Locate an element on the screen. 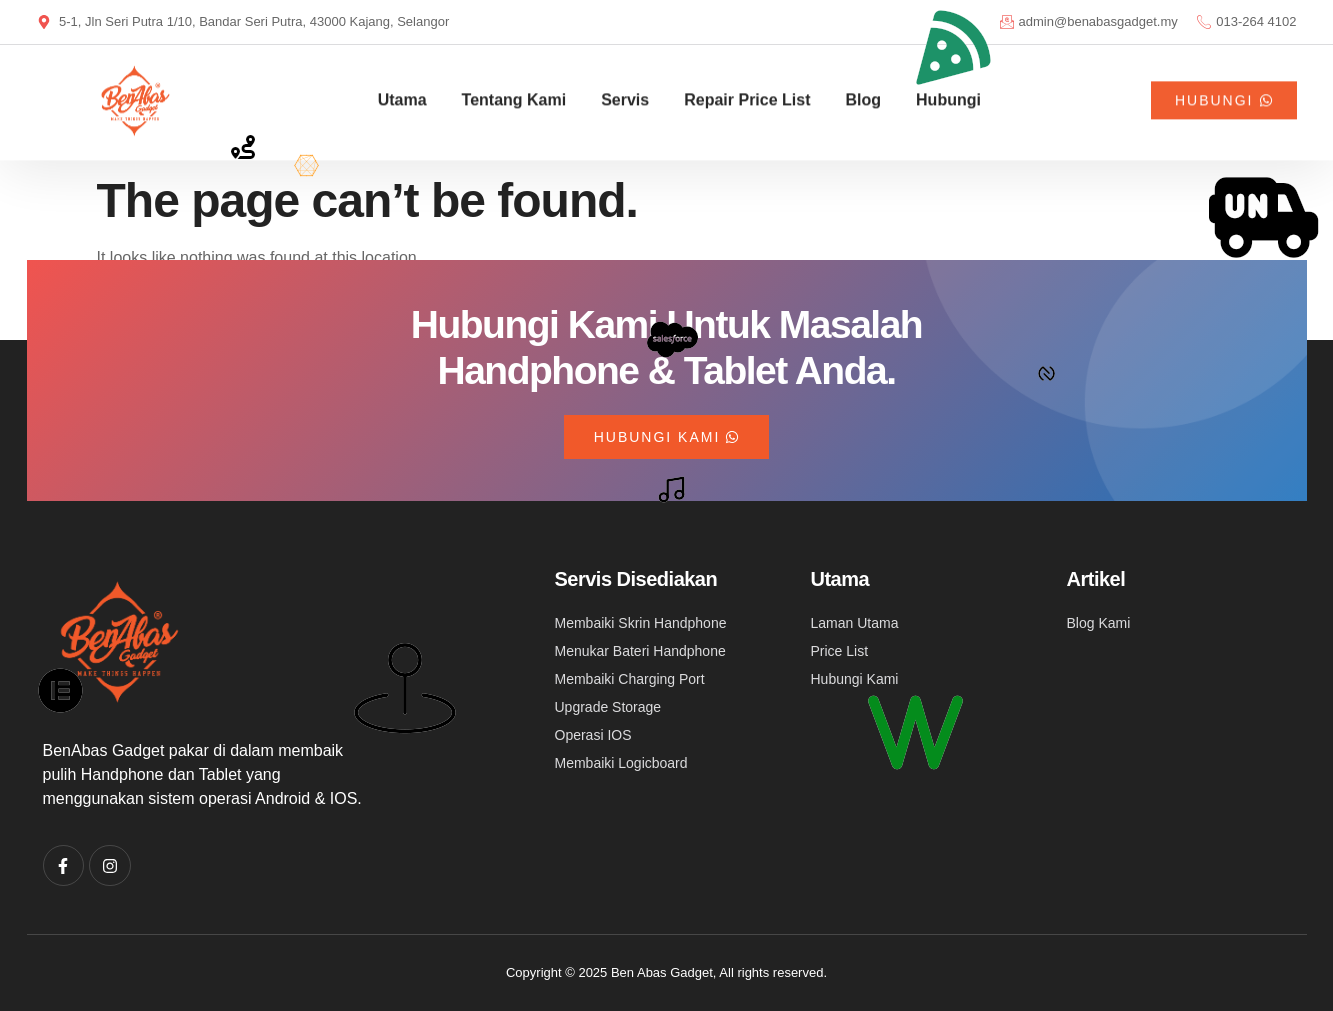 The width and height of the screenshot is (1333, 1011). elementor website builder logo is located at coordinates (60, 690).